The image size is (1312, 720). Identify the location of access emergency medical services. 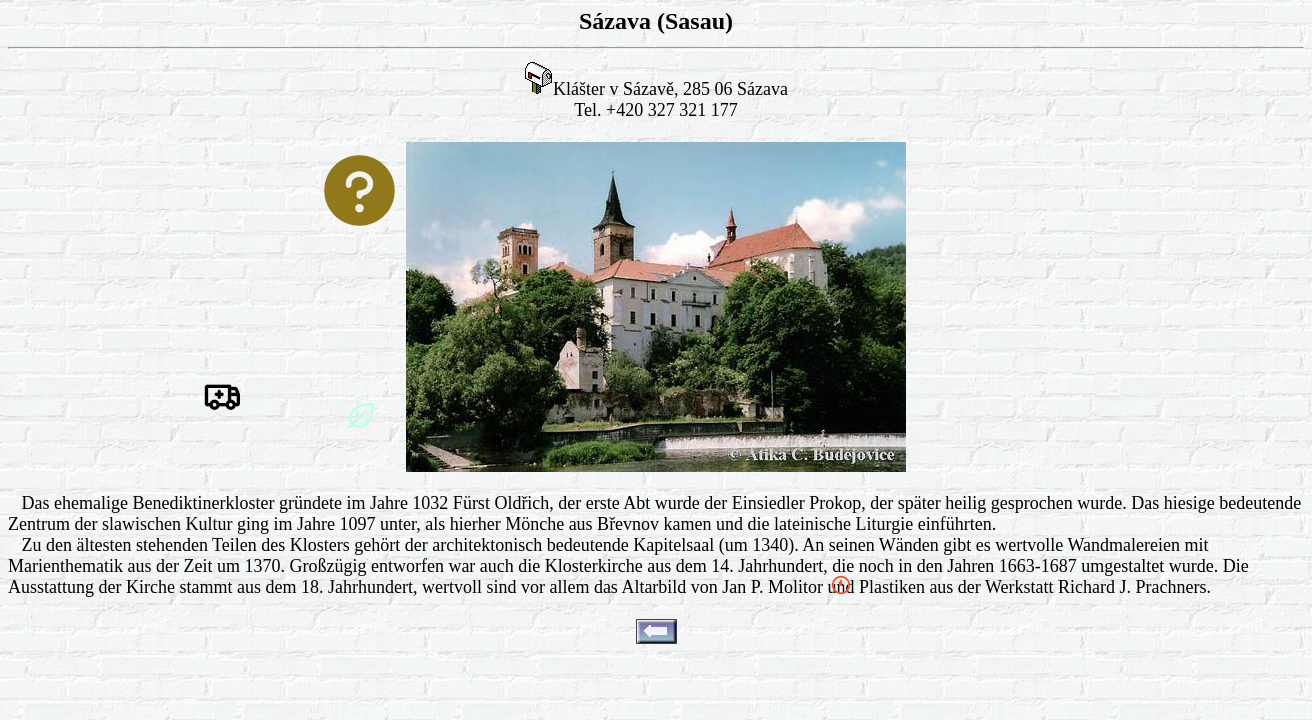
(221, 395).